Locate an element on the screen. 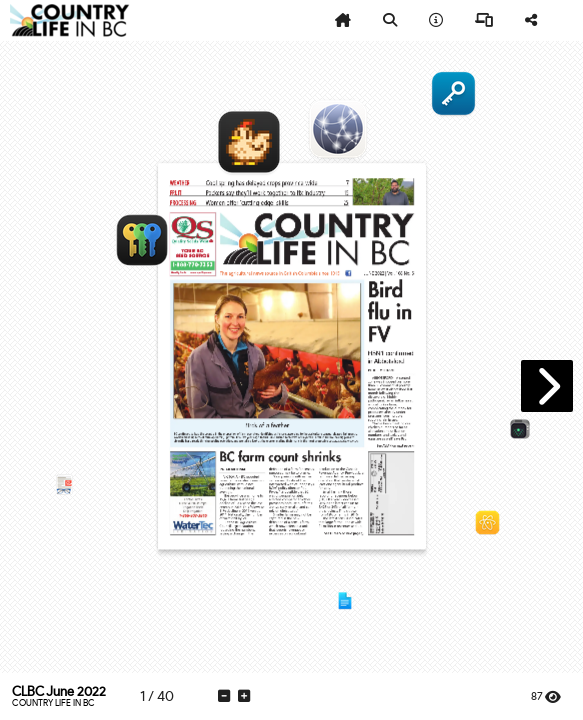 Image resolution: width=583 pixels, height=720 pixels. open a text document or word processing file is located at coordinates (345, 601).